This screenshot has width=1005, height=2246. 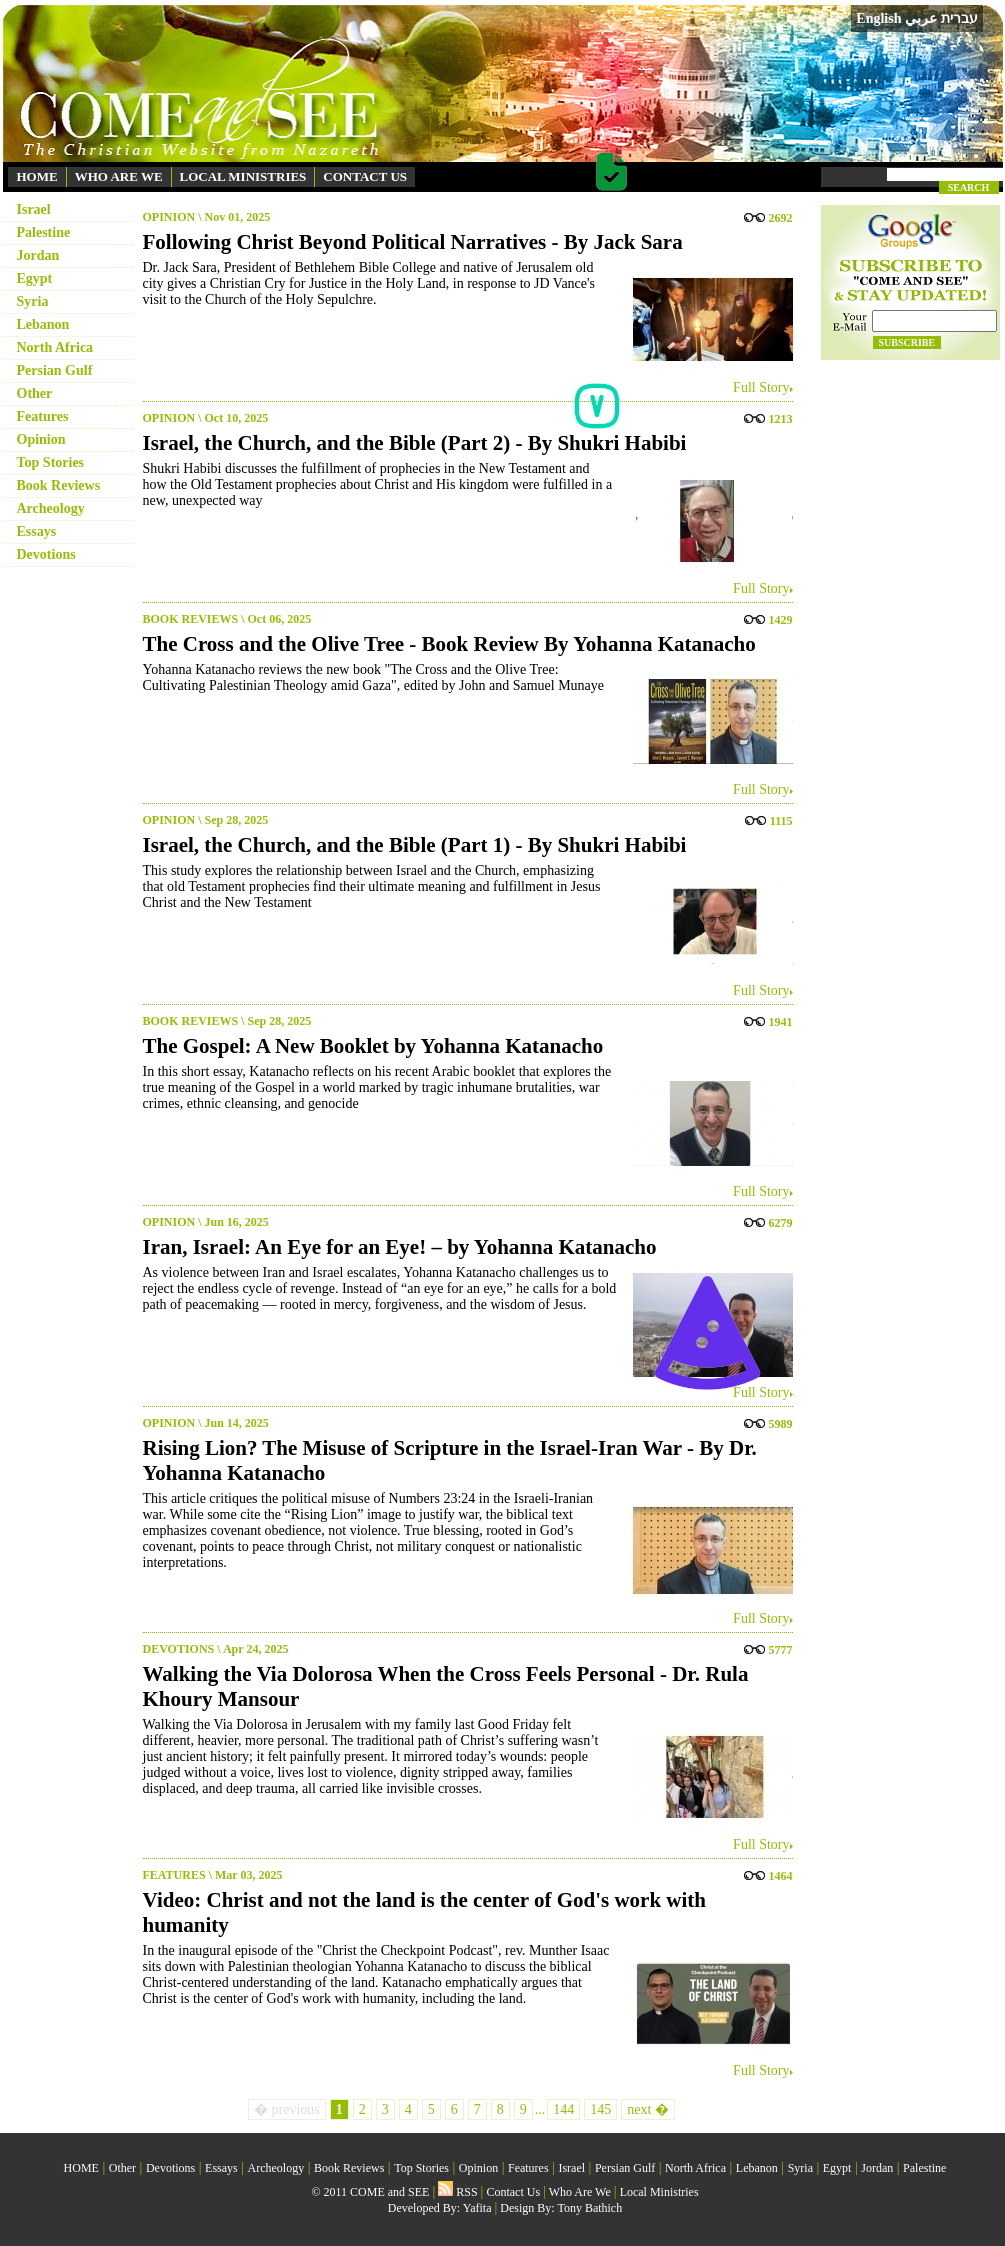 I want to click on indicates a "v" label or category tag, so click(x=597, y=406).